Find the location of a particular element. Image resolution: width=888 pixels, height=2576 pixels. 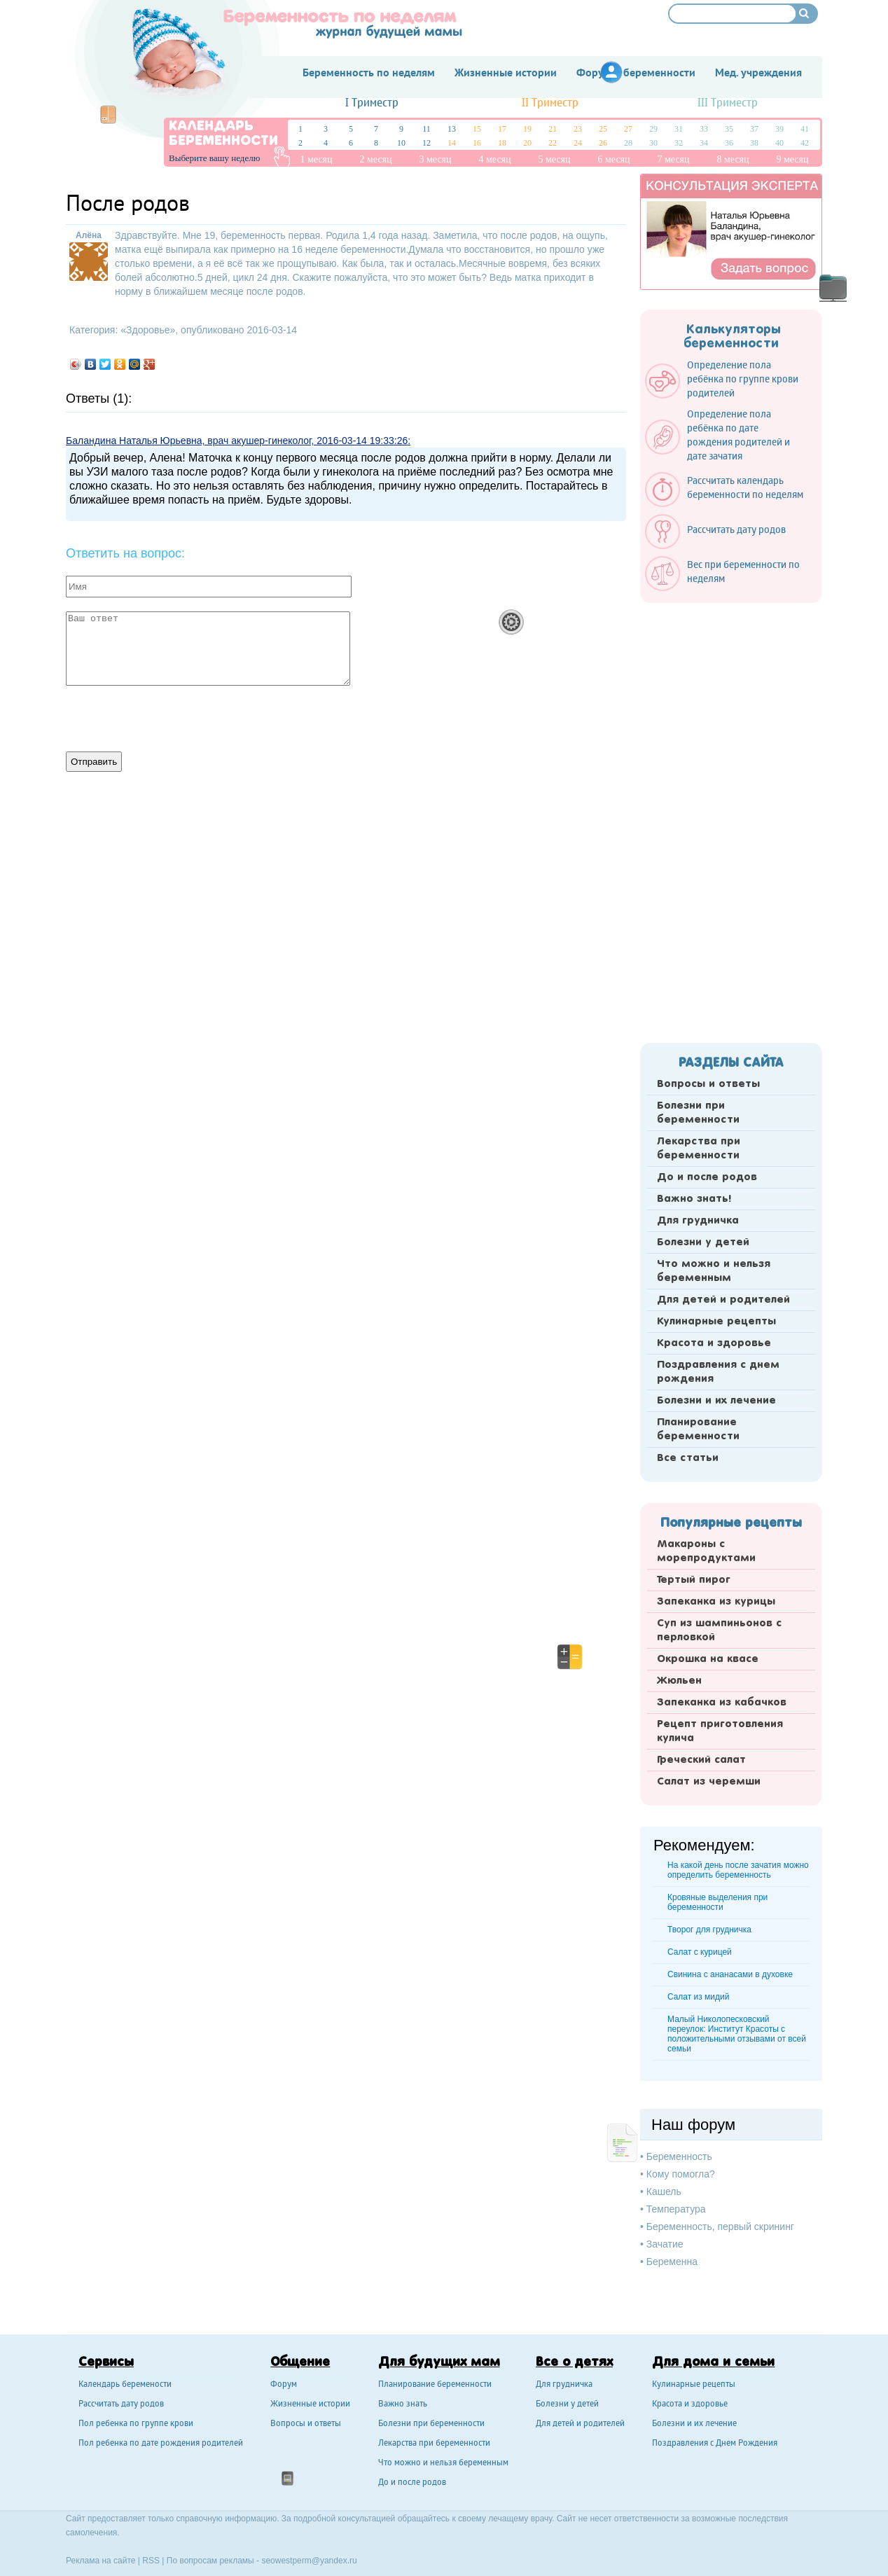

sega genesis 32x rom file is located at coordinates (287, 2478).